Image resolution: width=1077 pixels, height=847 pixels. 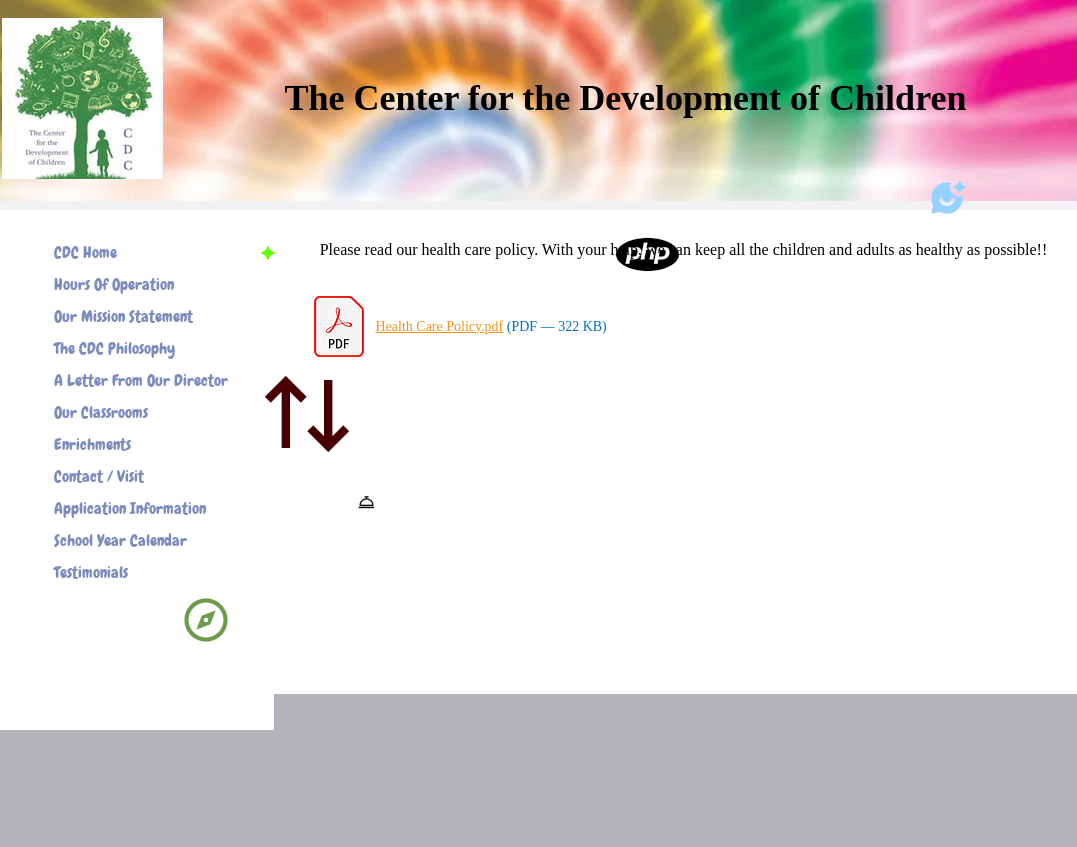 What do you see at coordinates (366, 502) in the screenshot?
I see `request customer service or support` at bounding box center [366, 502].